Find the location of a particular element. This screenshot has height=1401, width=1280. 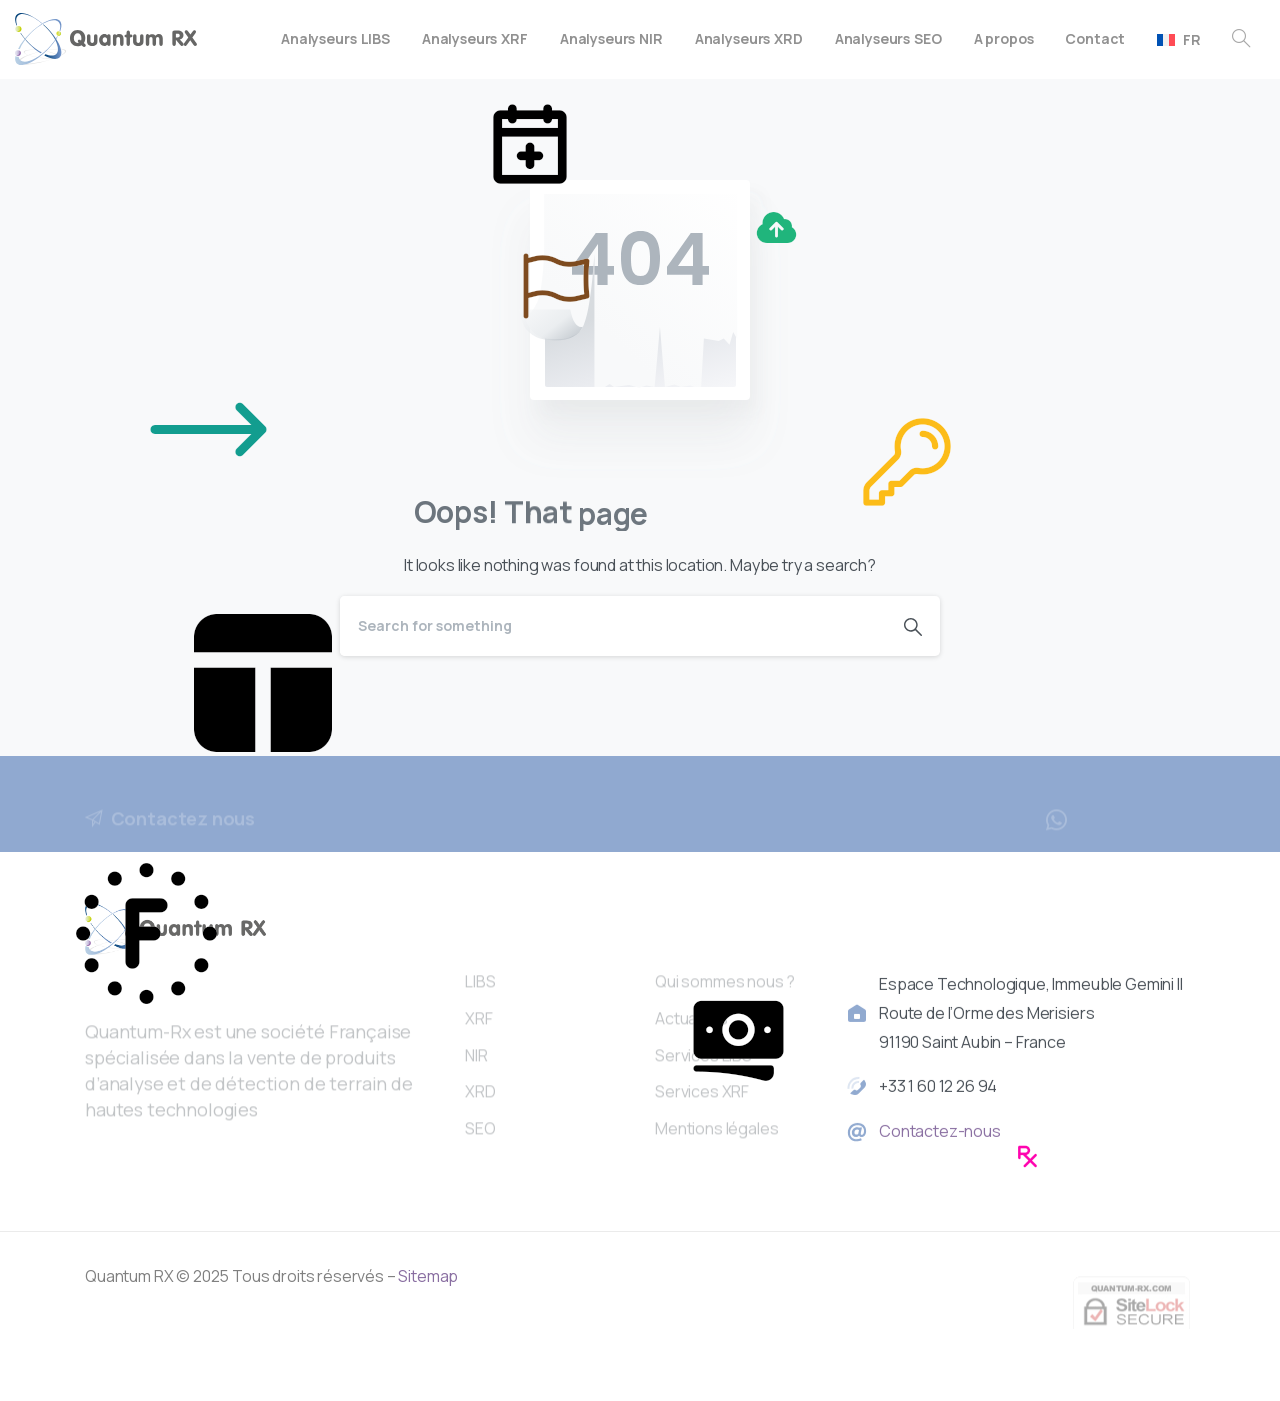

flag or report content is located at coordinates (556, 286).